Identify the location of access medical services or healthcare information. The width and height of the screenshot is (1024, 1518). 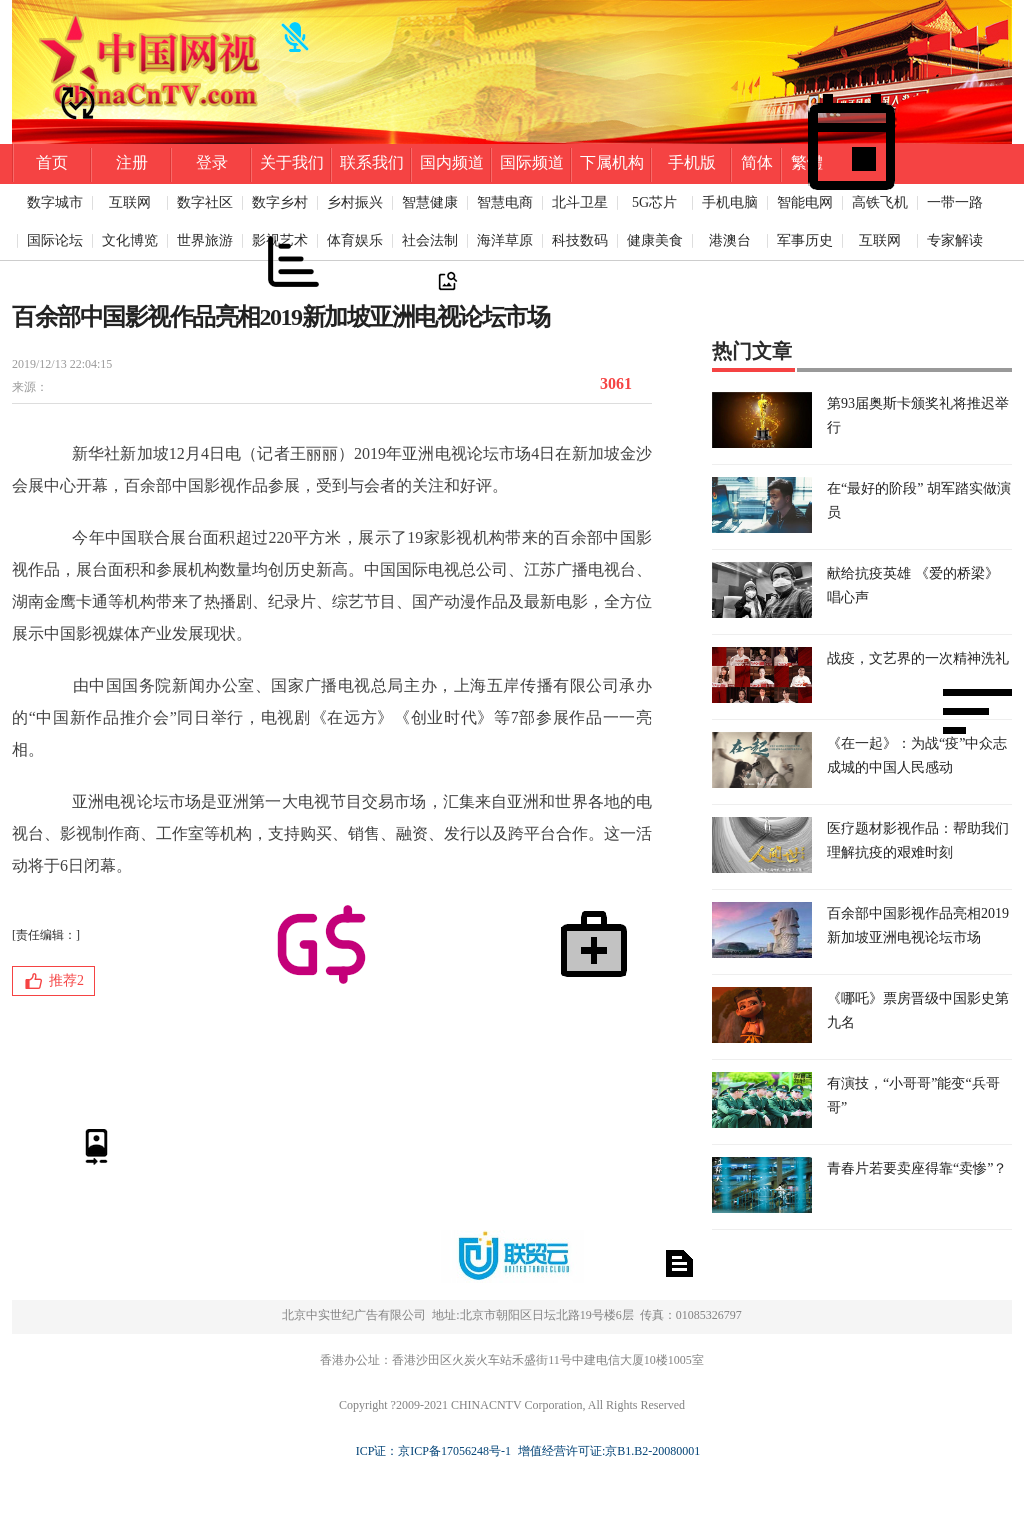
(594, 944).